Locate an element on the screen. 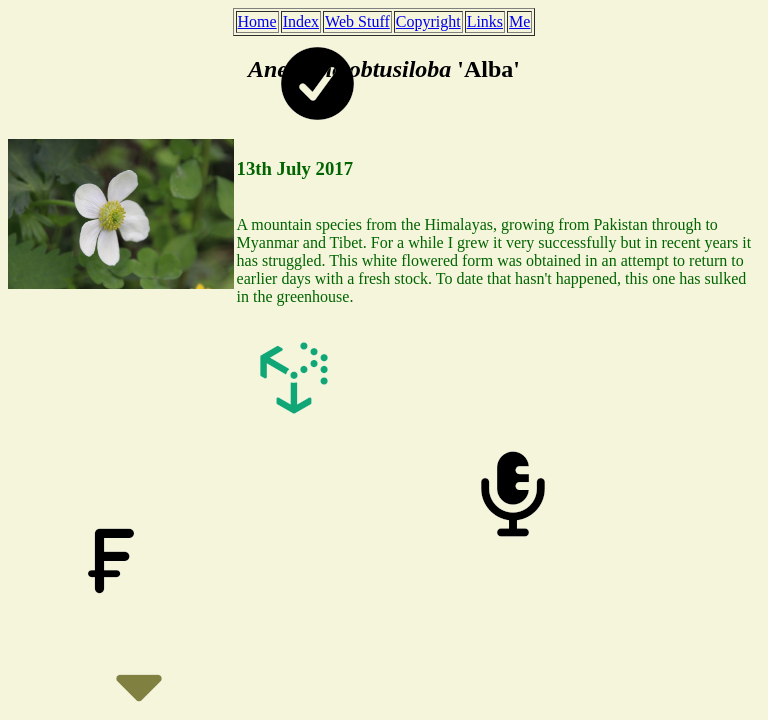 This screenshot has width=768, height=720. indicates successful completion of an action is located at coordinates (317, 83).